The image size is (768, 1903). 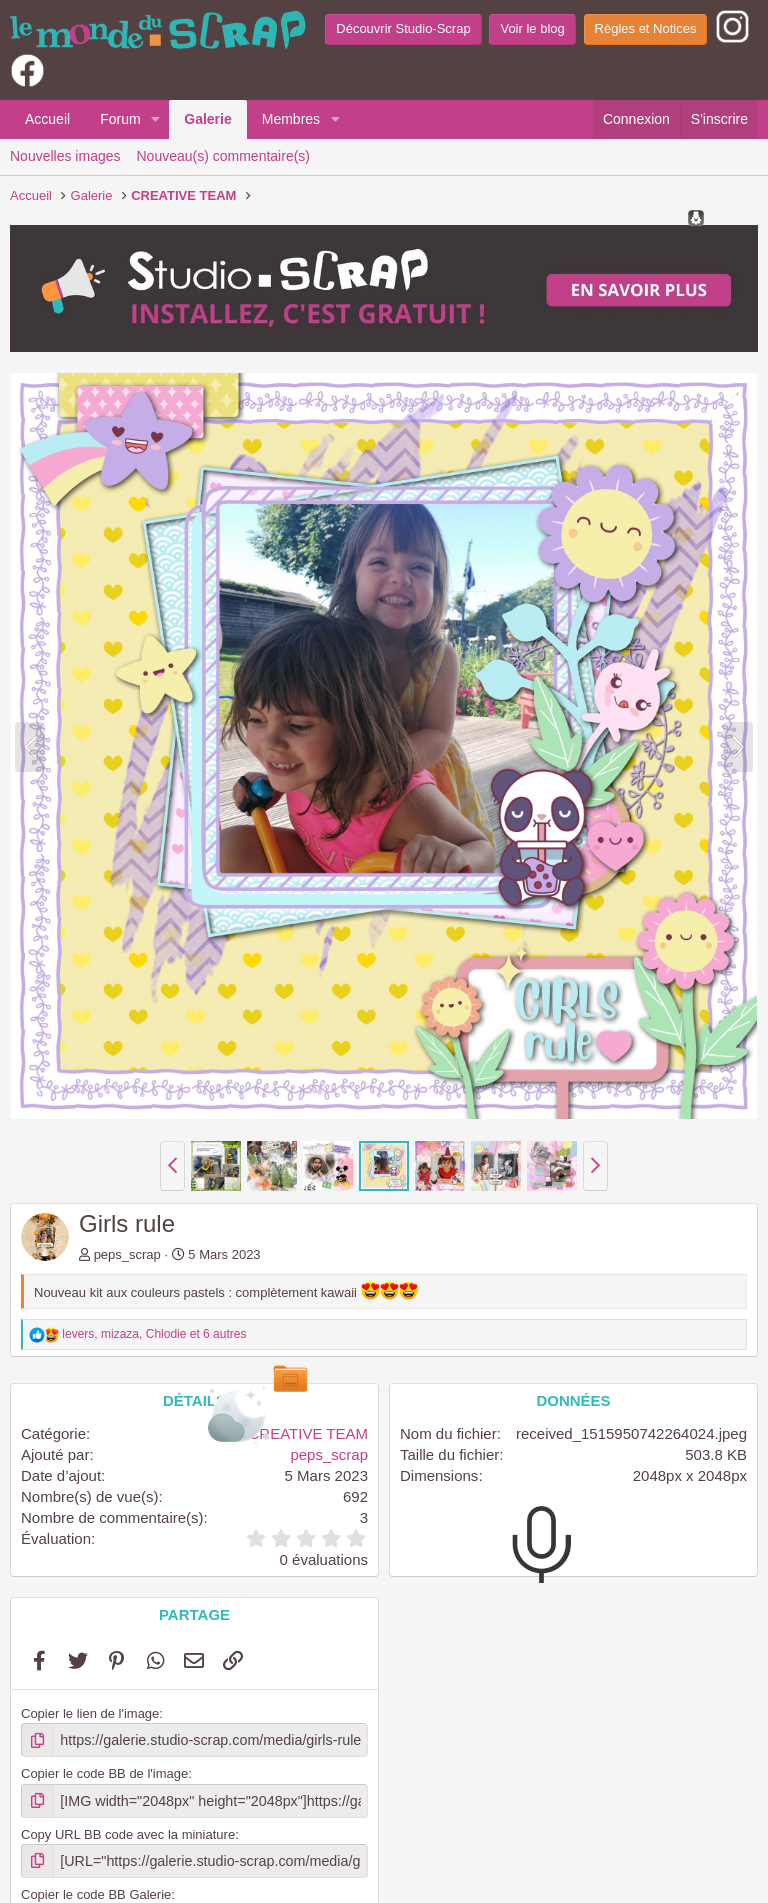 What do you see at coordinates (541, 1544) in the screenshot?
I see `access microphone settings` at bounding box center [541, 1544].